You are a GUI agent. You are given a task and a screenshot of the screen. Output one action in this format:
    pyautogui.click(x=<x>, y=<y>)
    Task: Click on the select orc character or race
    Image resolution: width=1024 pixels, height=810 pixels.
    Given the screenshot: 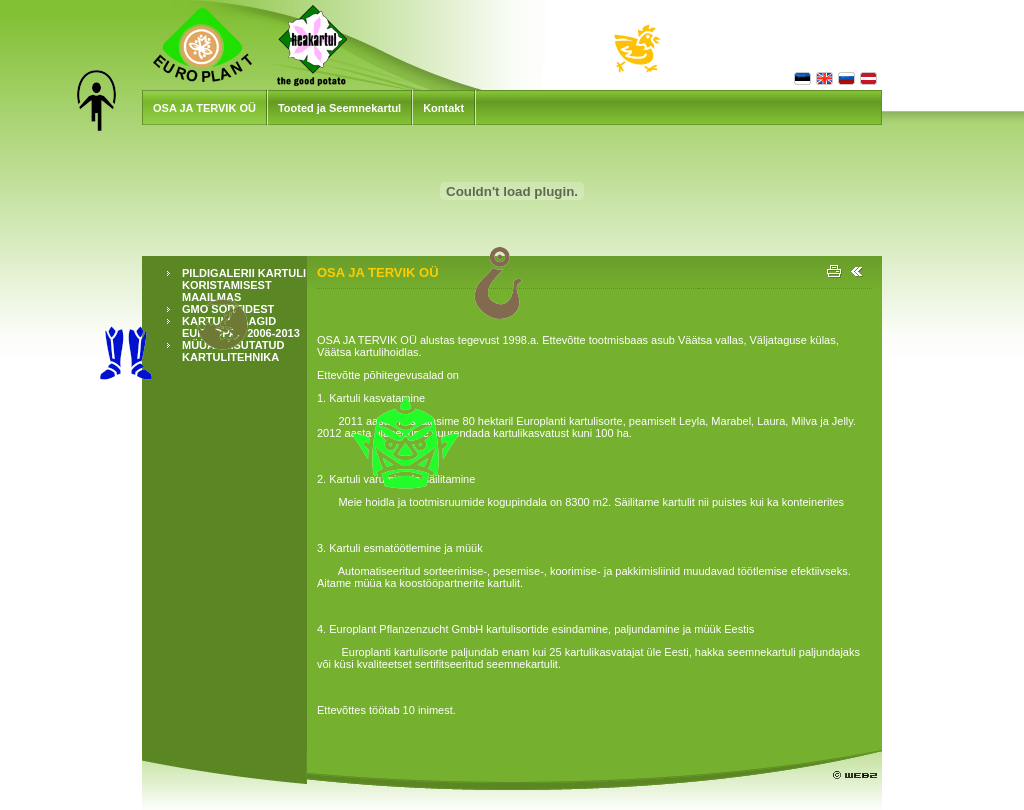 What is the action you would take?
    pyautogui.click(x=405, y=442)
    